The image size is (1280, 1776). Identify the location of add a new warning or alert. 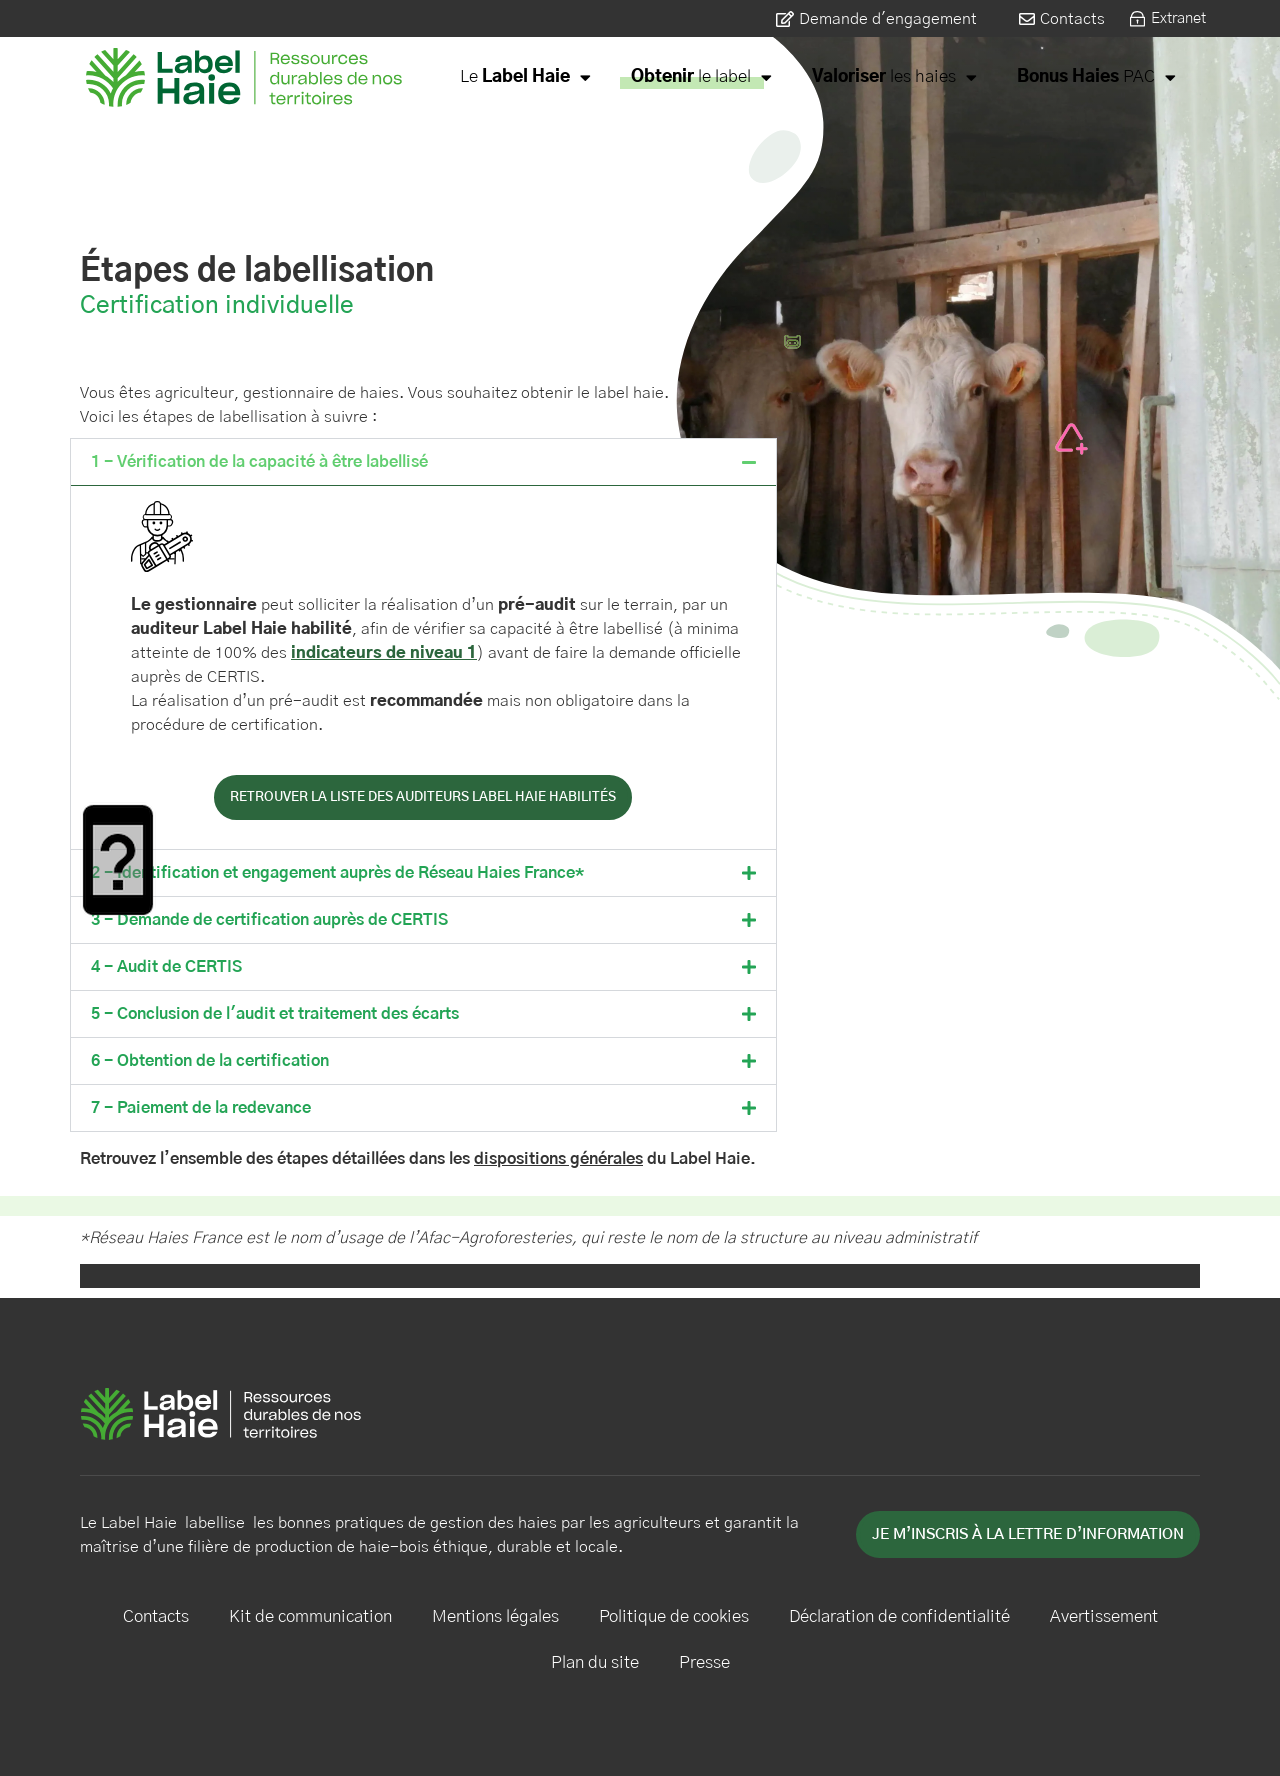
(1071, 438).